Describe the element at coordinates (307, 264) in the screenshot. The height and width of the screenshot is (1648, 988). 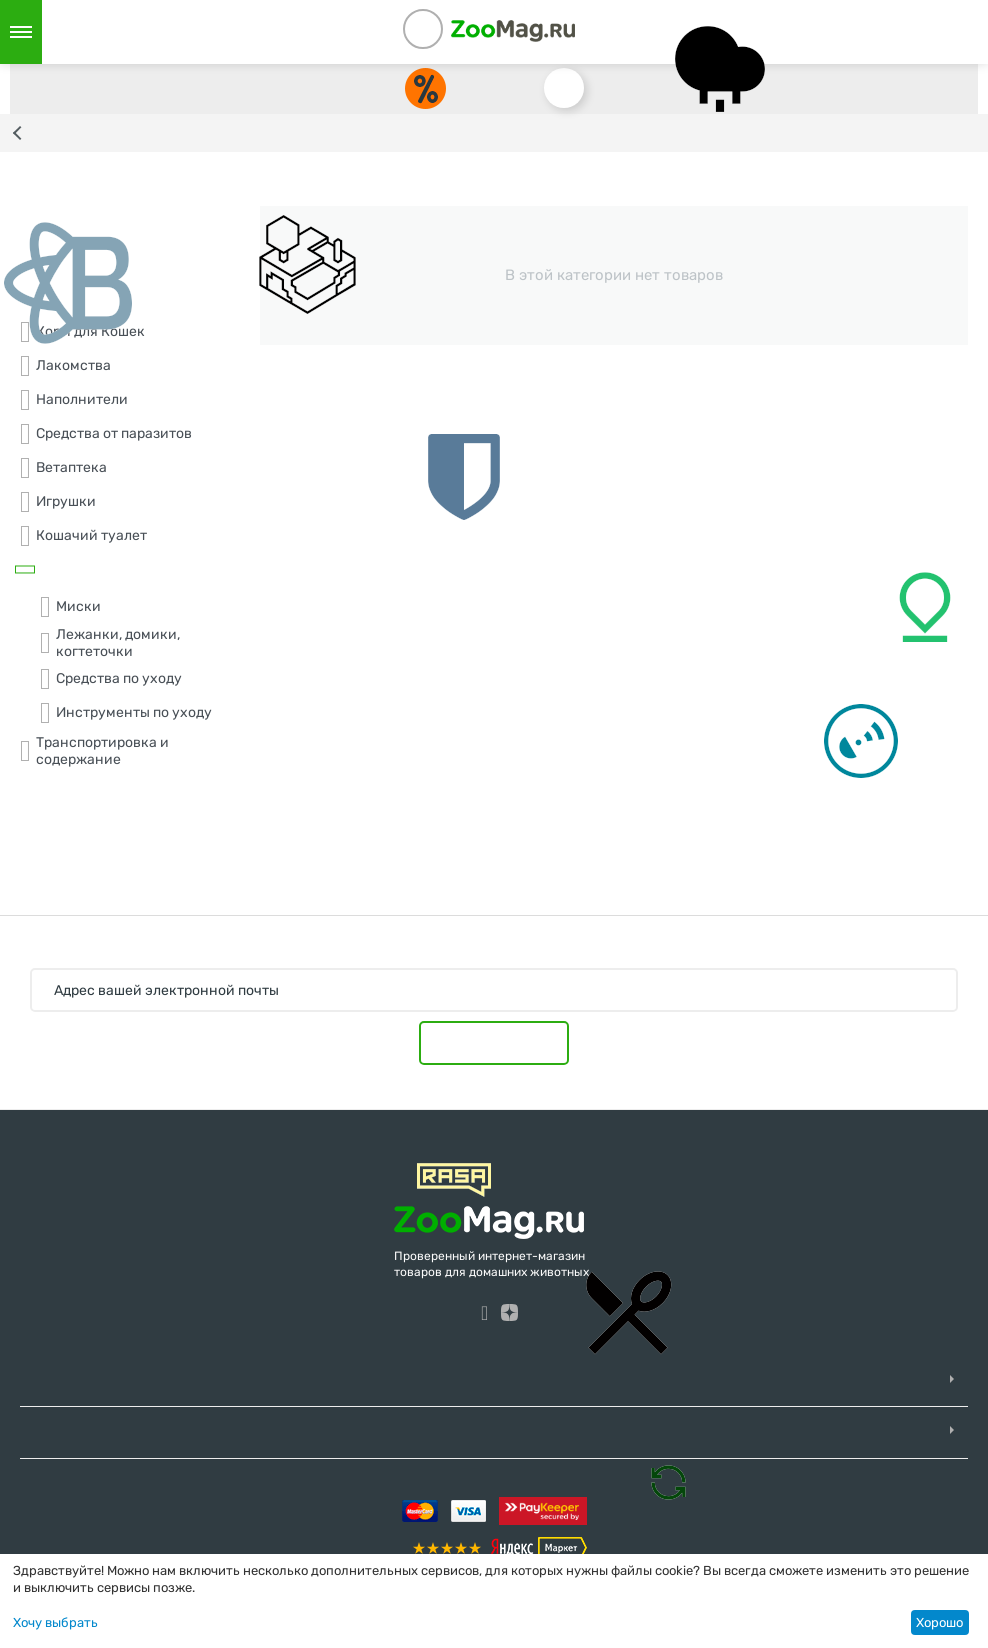
I see `launch minetest game` at that location.